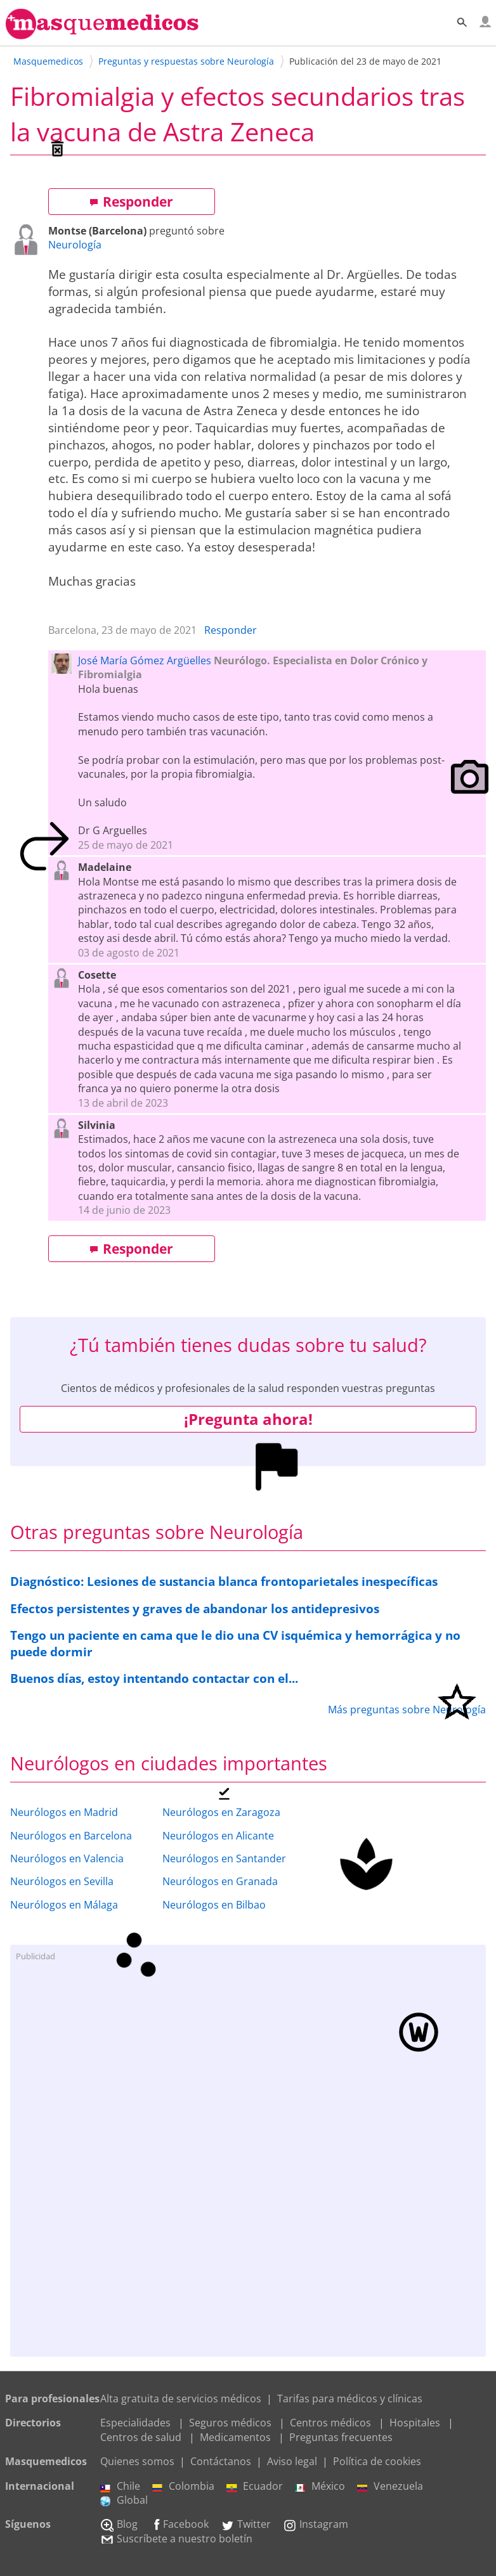 The image size is (496, 2576). Describe the element at coordinates (57, 148) in the screenshot. I see `permanently delete an item` at that location.